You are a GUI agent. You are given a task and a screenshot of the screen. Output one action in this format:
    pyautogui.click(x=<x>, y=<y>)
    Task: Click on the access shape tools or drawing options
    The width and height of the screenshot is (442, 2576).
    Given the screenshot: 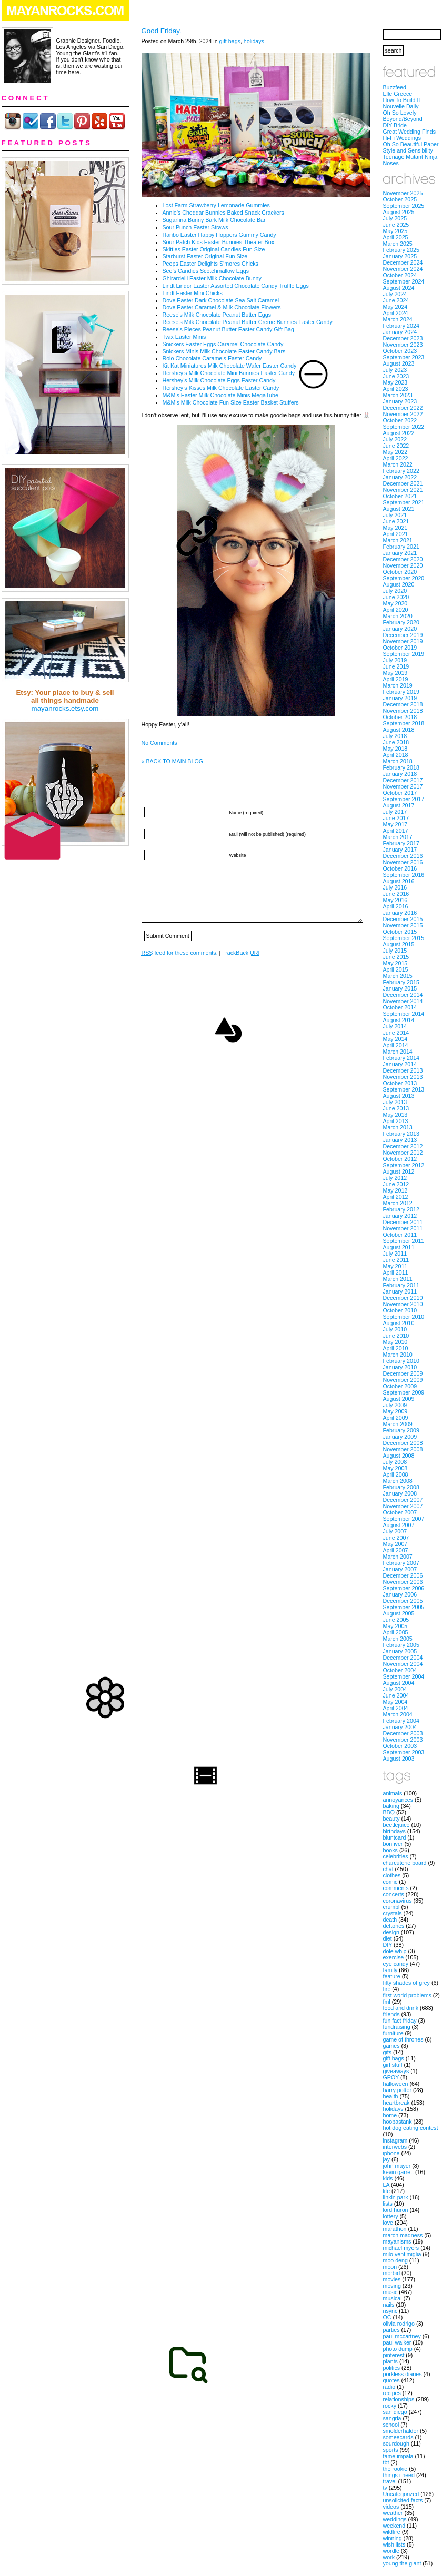 What is the action you would take?
    pyautogui.click(x=228, y=1030)
    